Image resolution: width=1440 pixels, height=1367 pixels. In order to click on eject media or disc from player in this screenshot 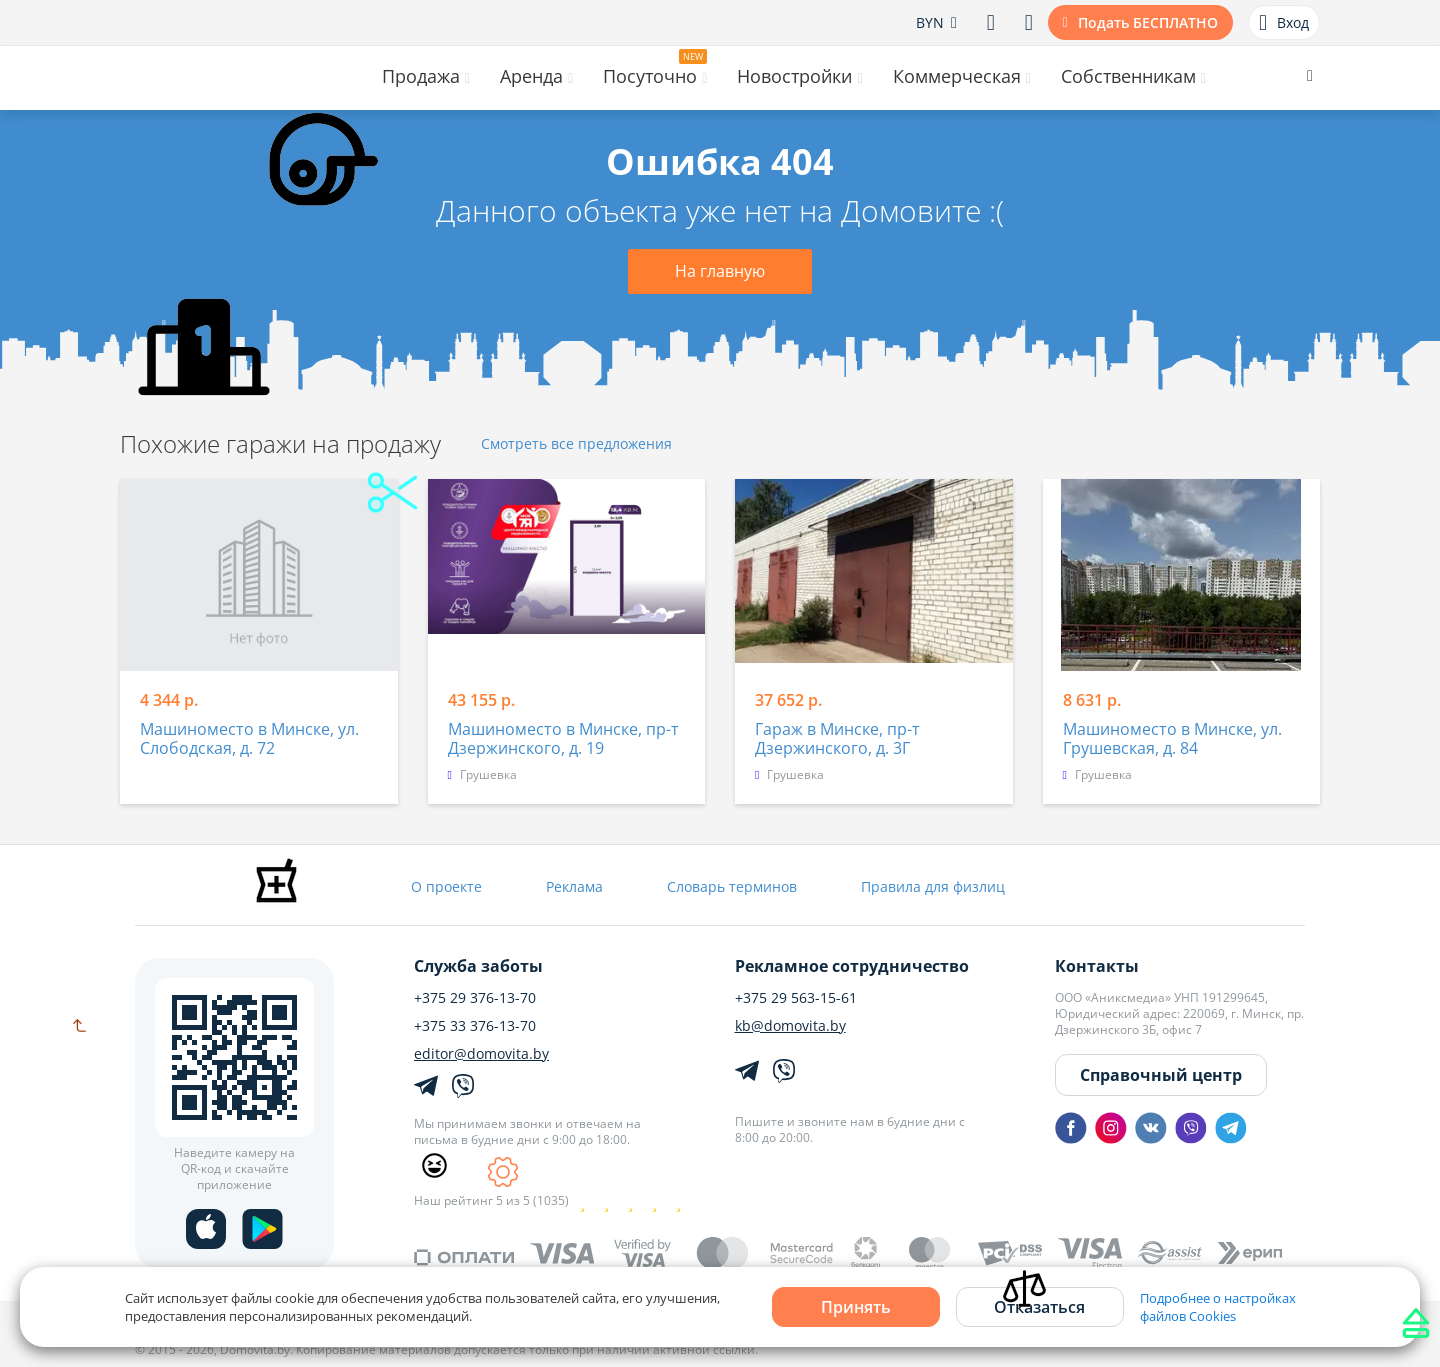, I will do `click(1416, 1323)`.